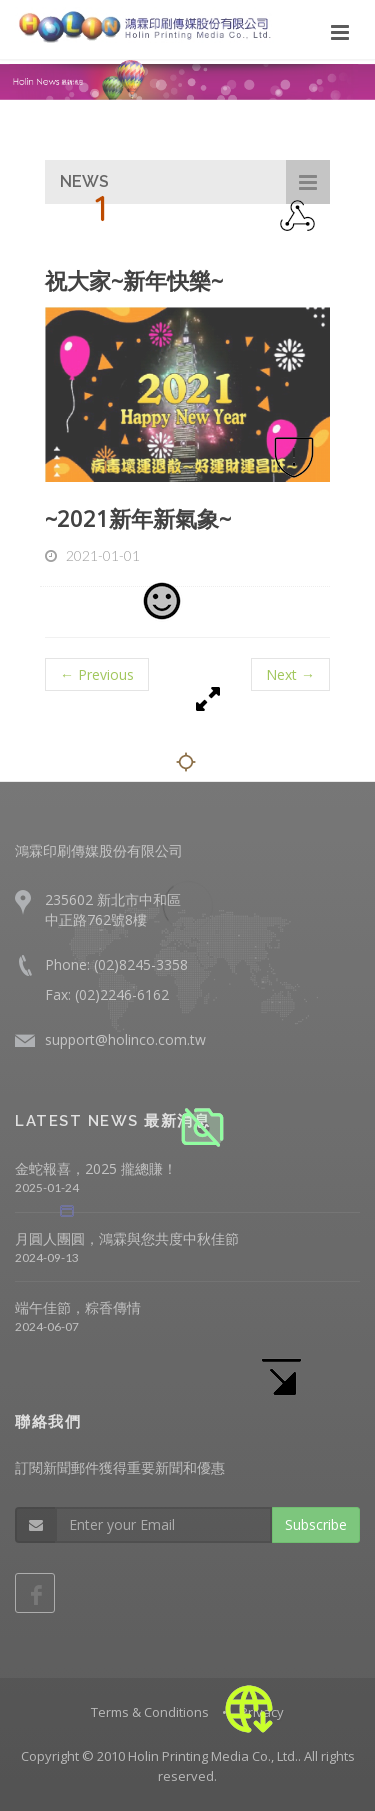  What do you see at coordinates (249, 1709) in the screenshot?
I see `download content from the web` at bounding box center [249, 1709].